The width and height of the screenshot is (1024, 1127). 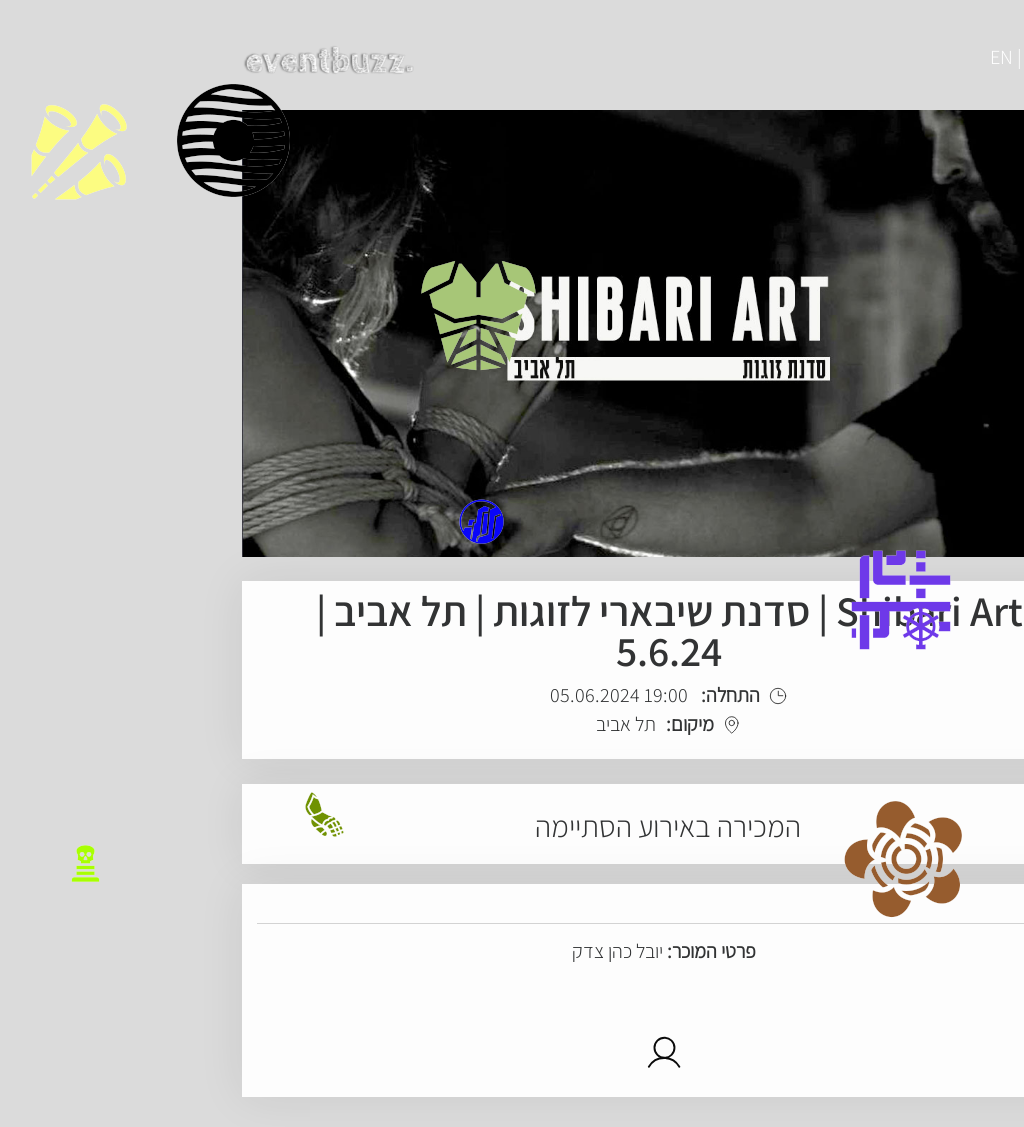 What do you see at coordinates (85, 863) in the screenshot?
I see `indicates a telefrag kill in-game` at bounding box center [85, 863].